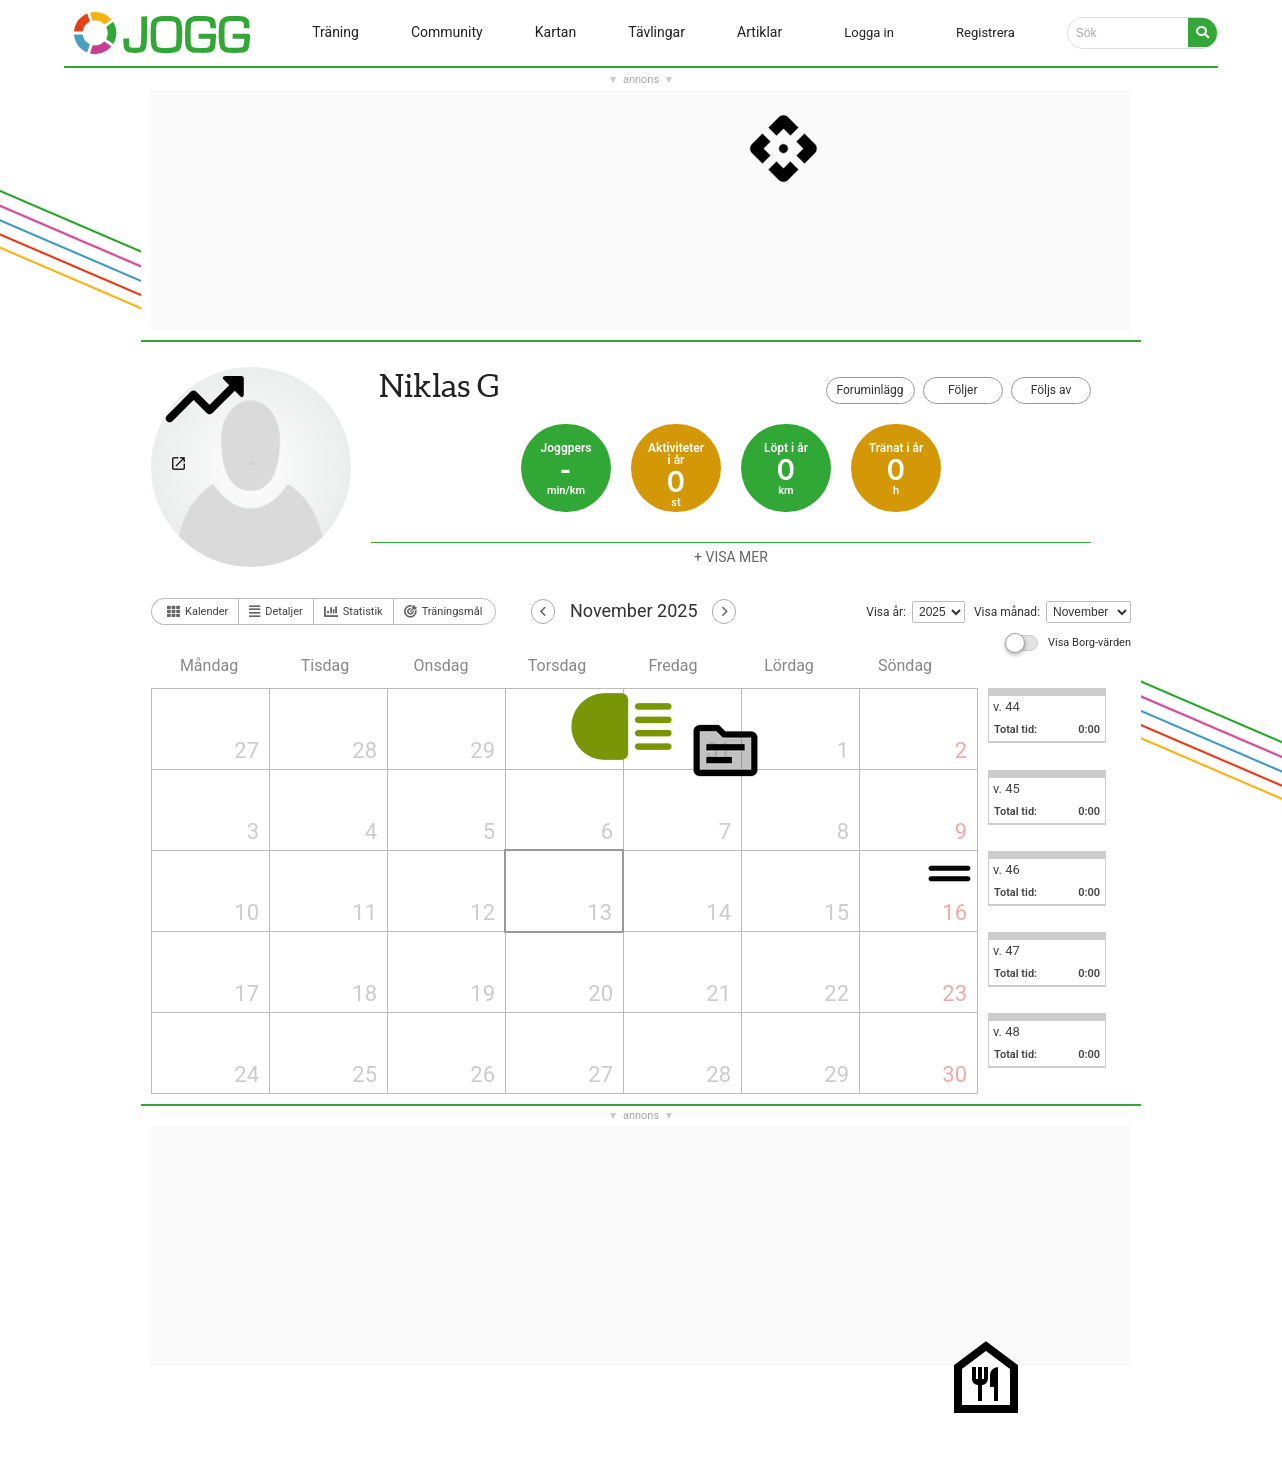 This screenshot has height=1471, width=1282. What do you see at coordinates (621, 726) in the screenshot?
I see `toggle vehicle headlights on/off` at bounding box center [621, 726].